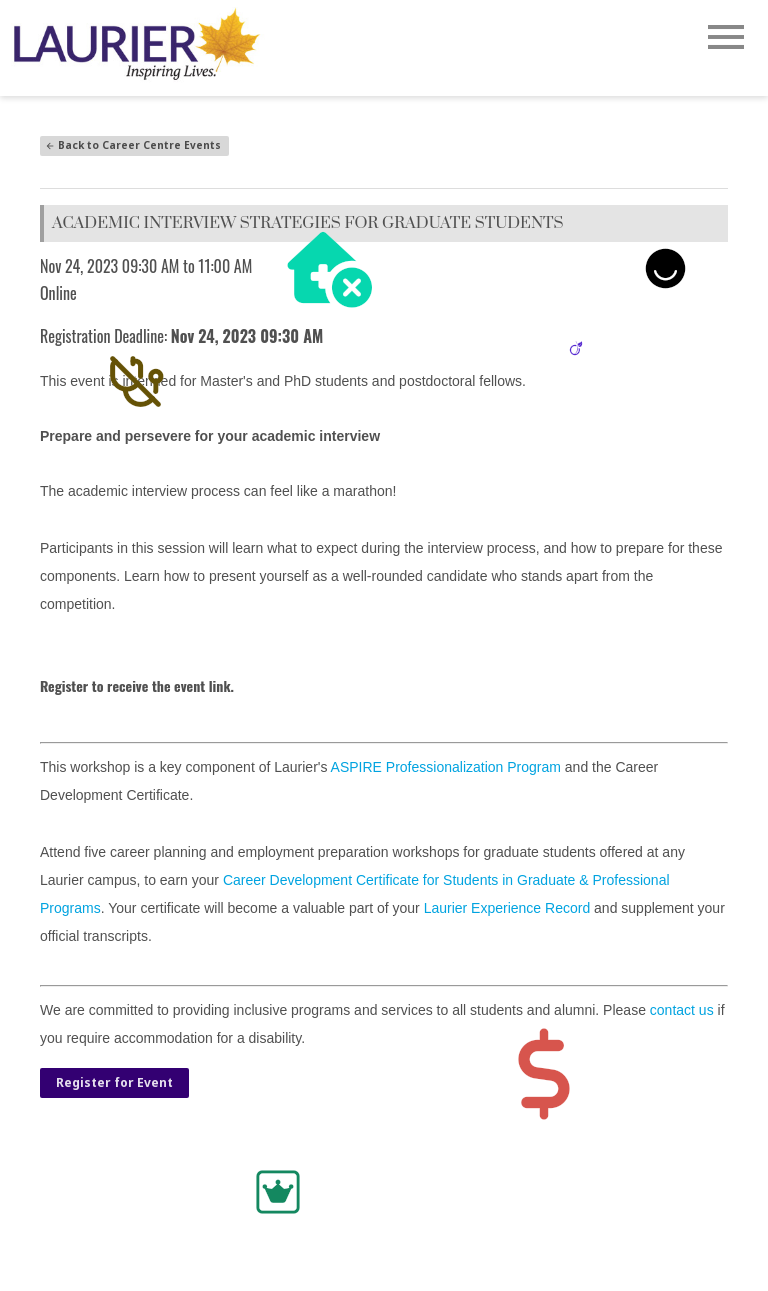 This screenshot has height=1291, width=768. What do you see at coordinates (327, 267) in the screenshot?
I see `medical facility or clinic unavailable` at bounding box center [327, 267].